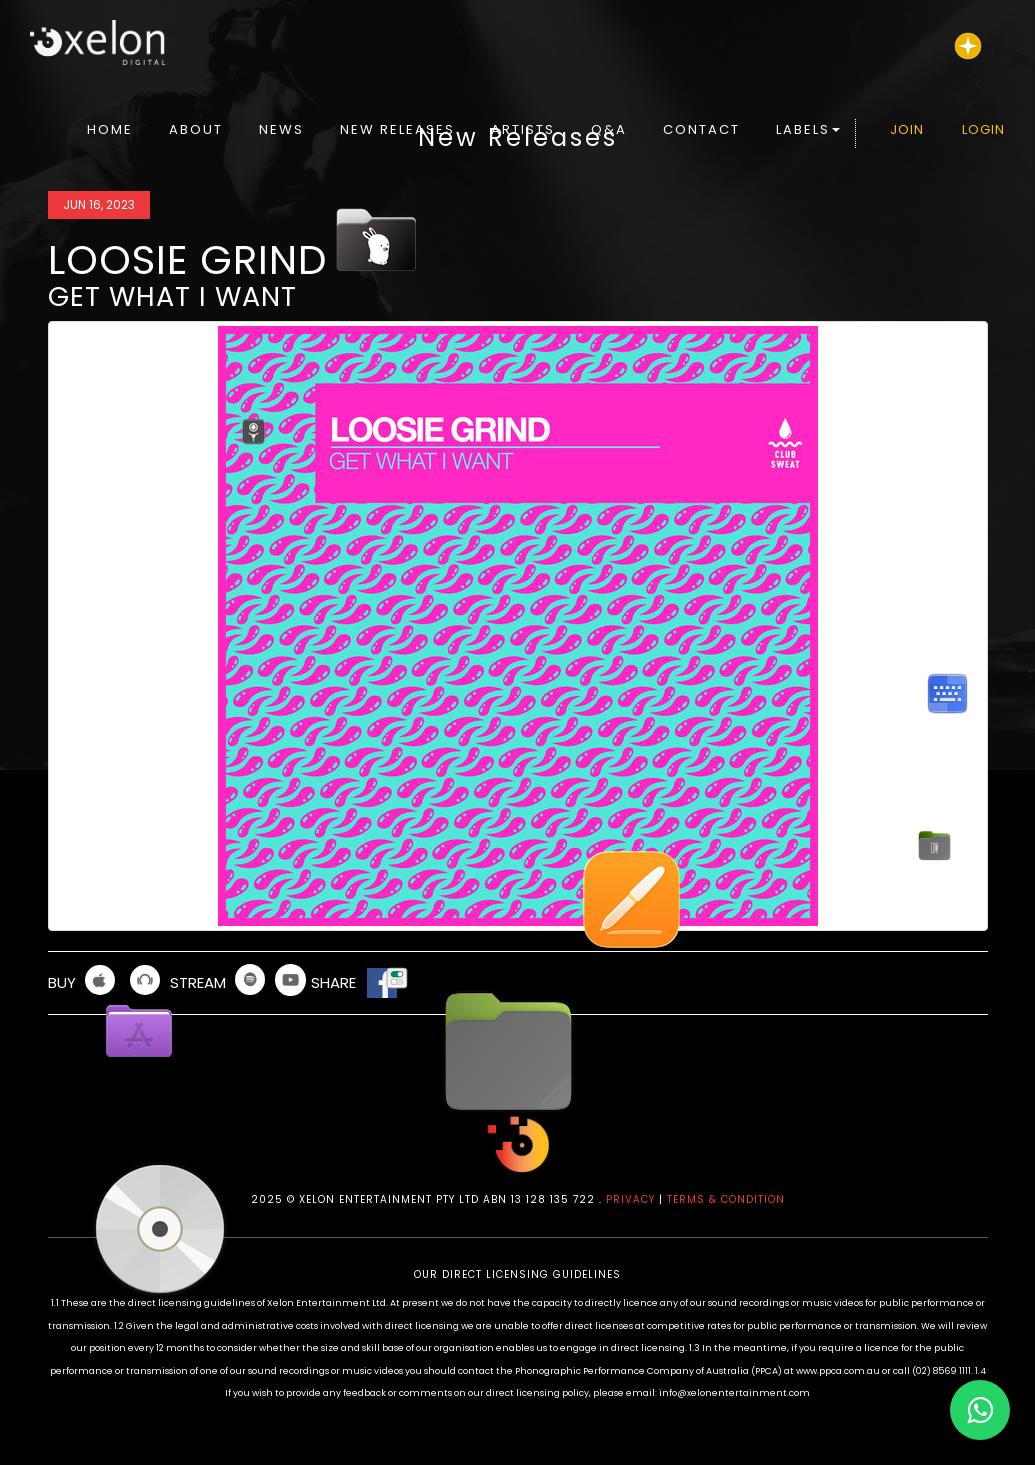  Describe the element at coordinates (139, 1031) in the screenshot. I see `open templates folder` at that location.